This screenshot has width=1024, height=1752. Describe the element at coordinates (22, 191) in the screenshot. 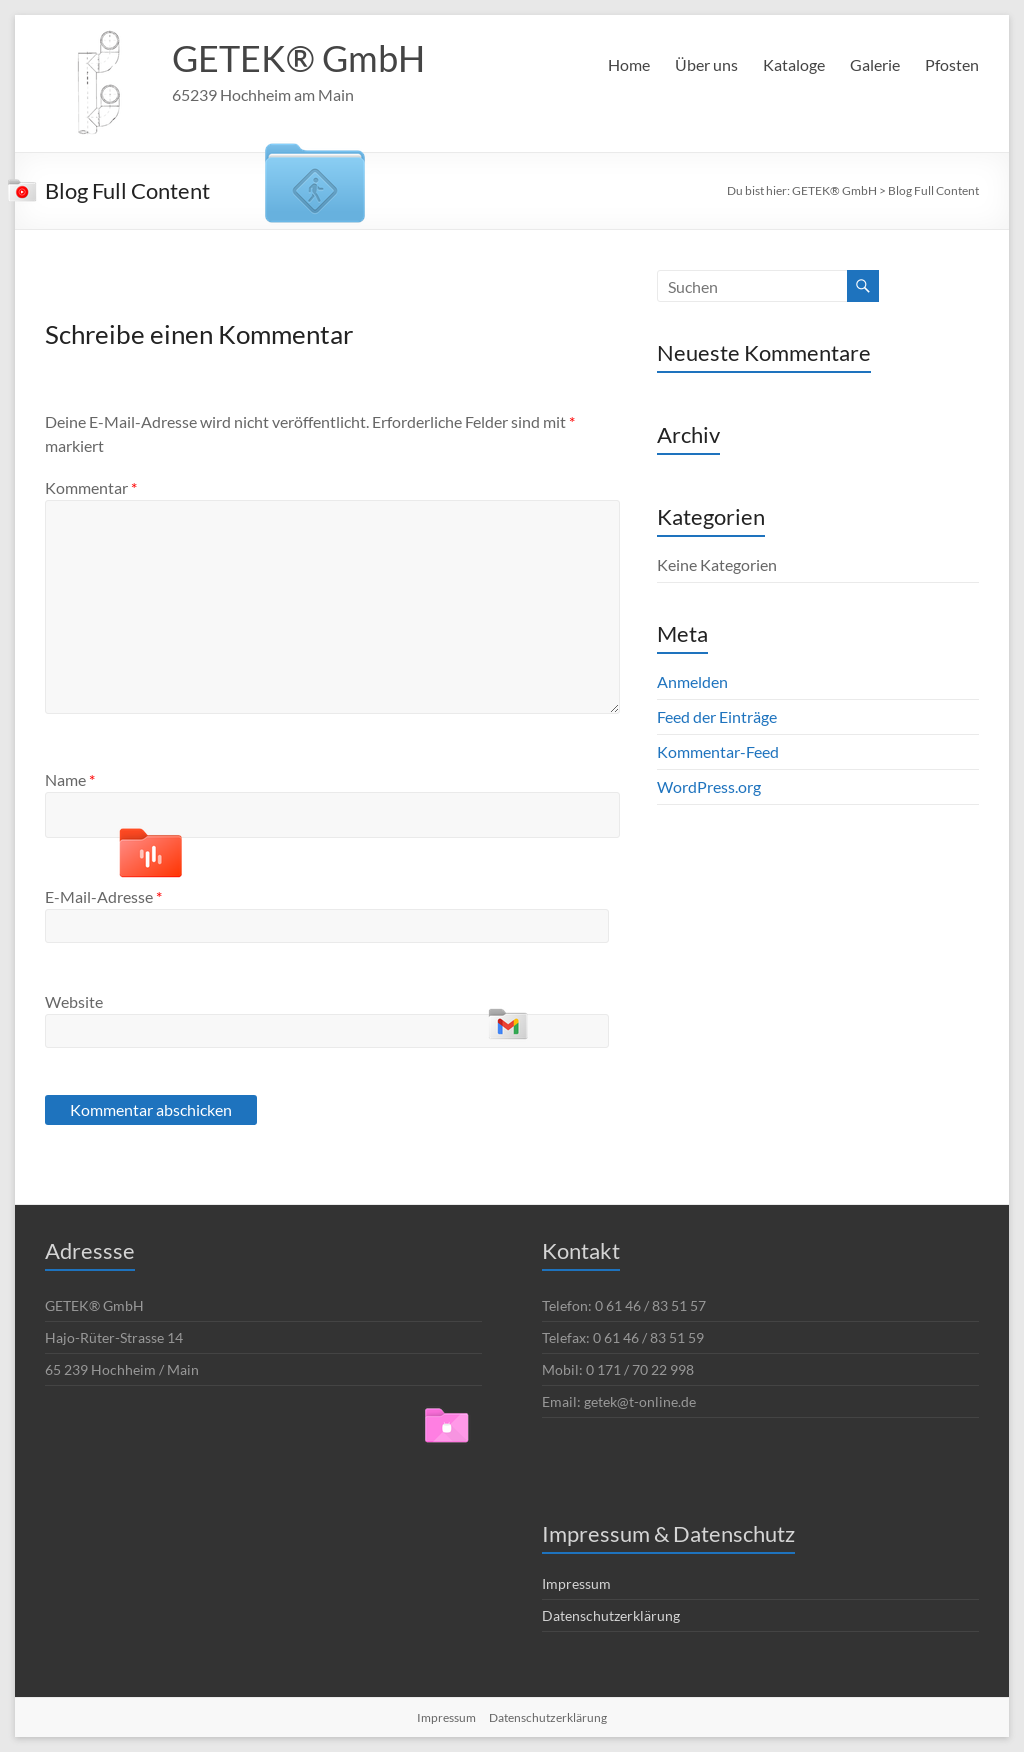

I see `open youtube music downloads folder` at that location.